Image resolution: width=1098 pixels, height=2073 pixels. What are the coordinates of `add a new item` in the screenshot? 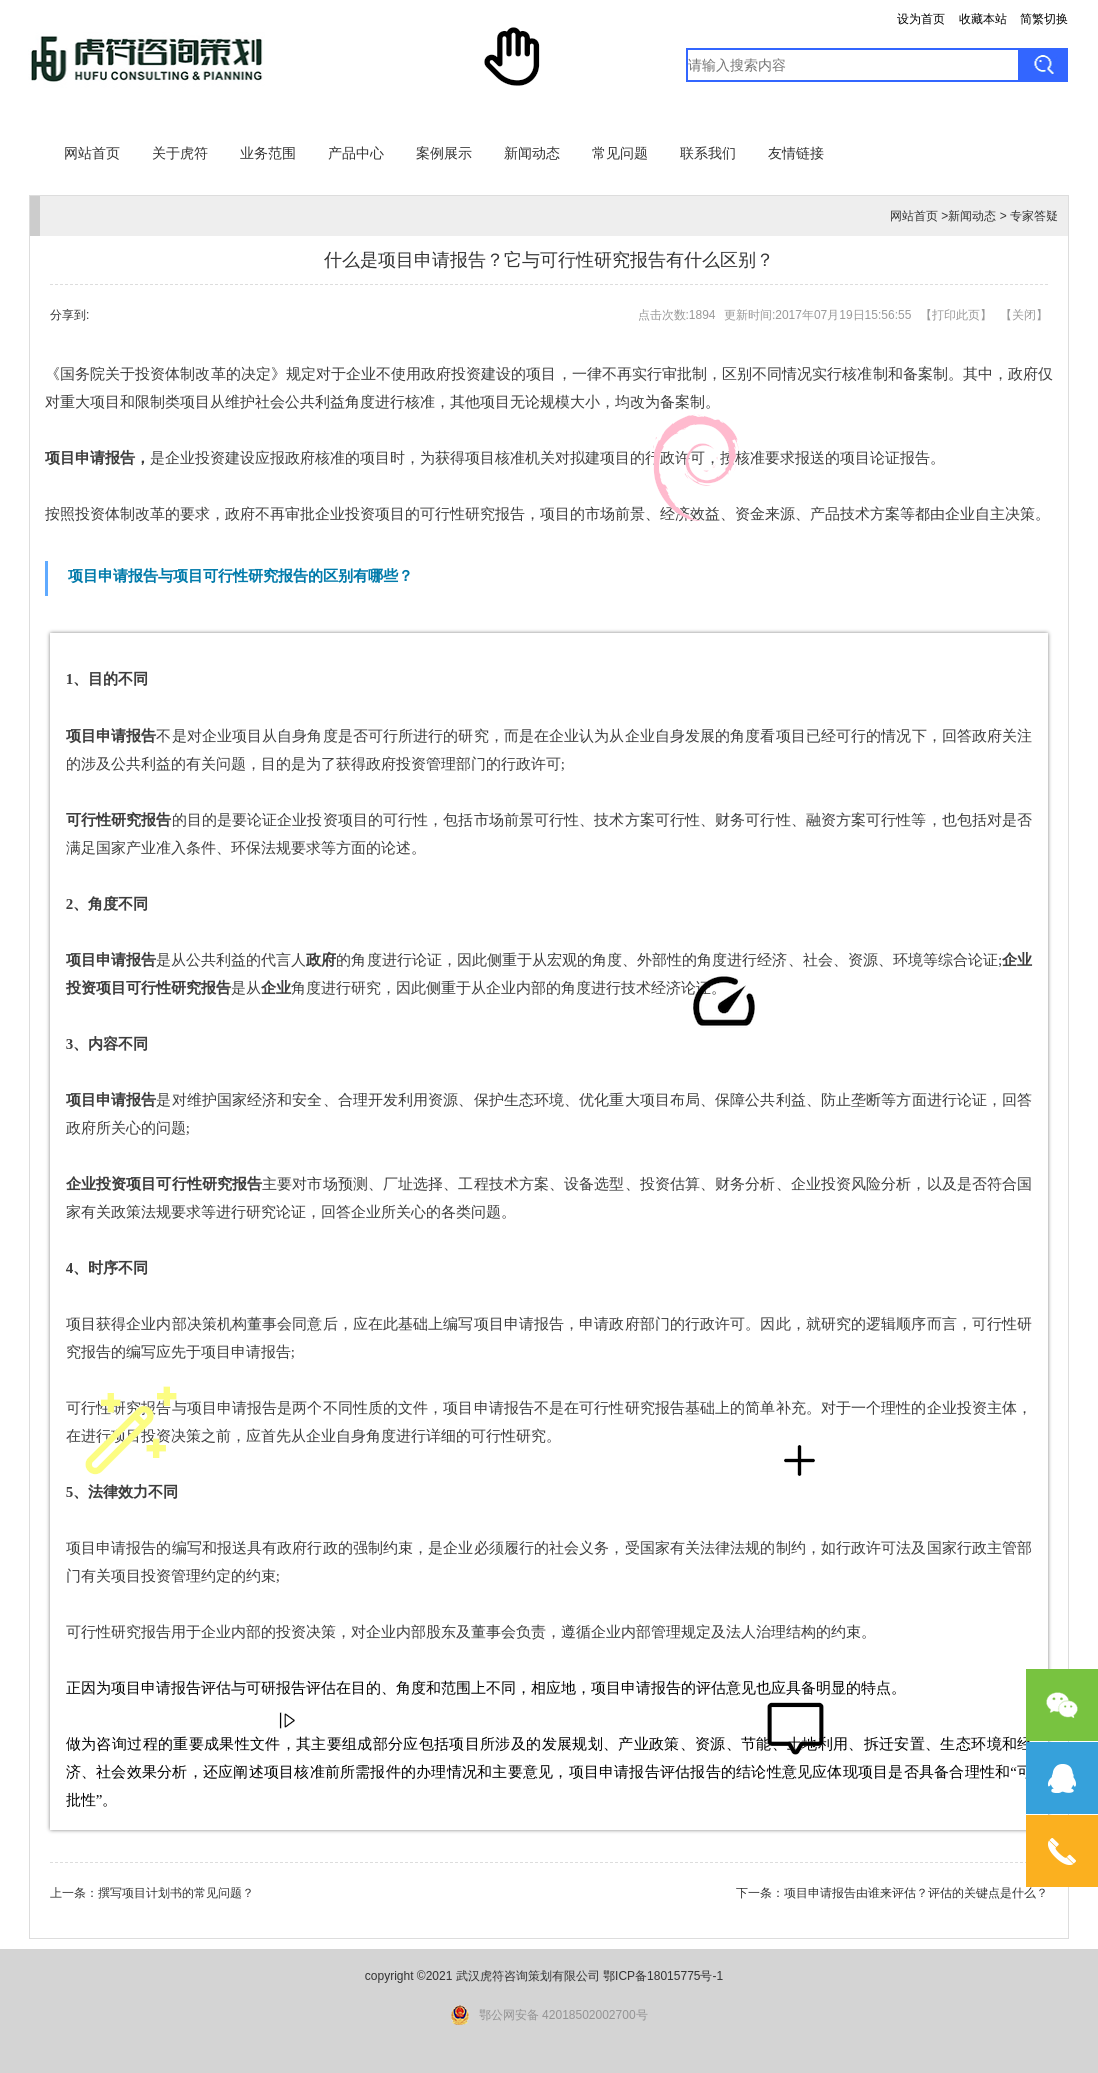 It's located at (799, 1460).